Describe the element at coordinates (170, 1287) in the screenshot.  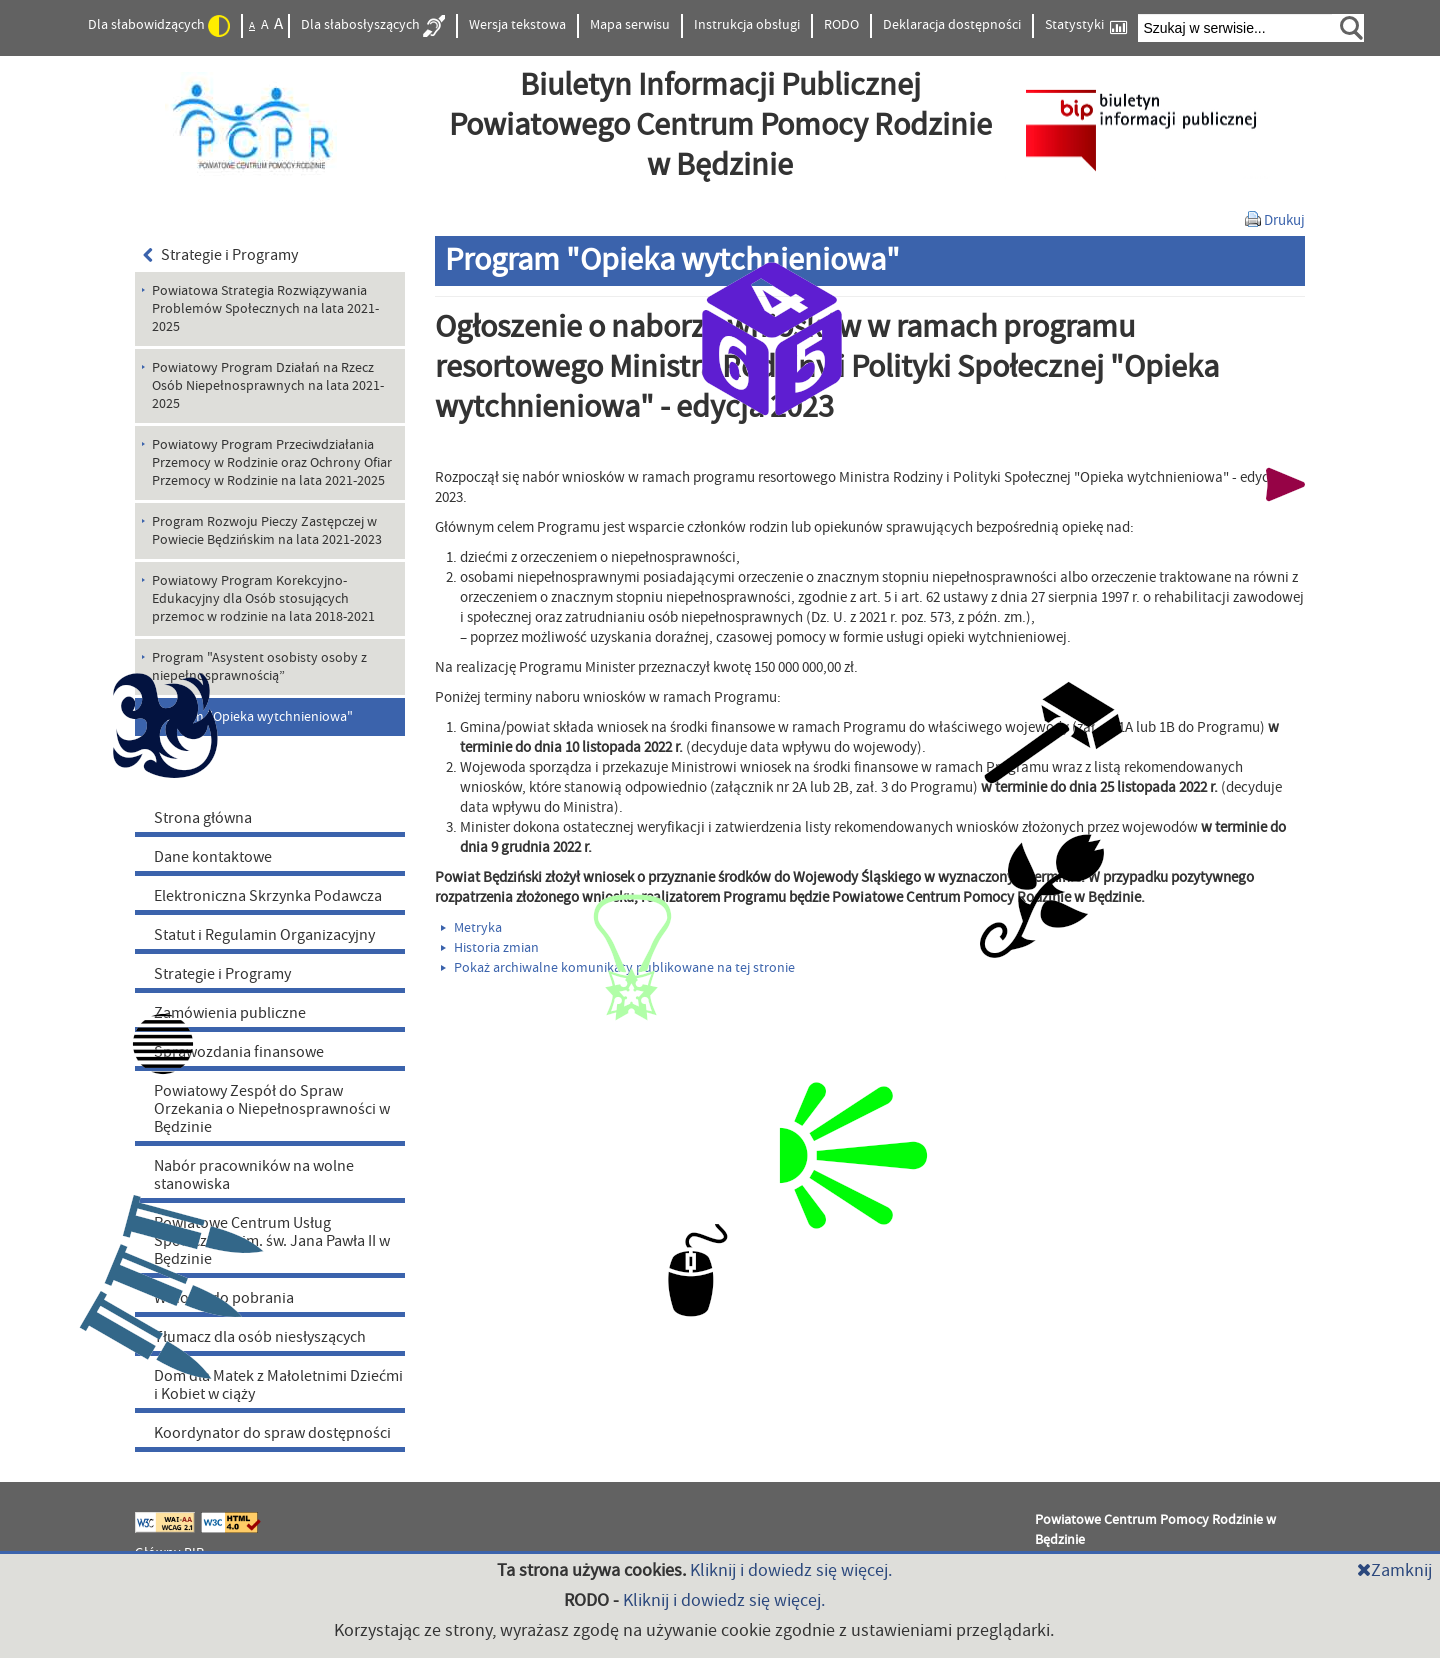
I see `ammunition or bullet inventory indicator` at that location.